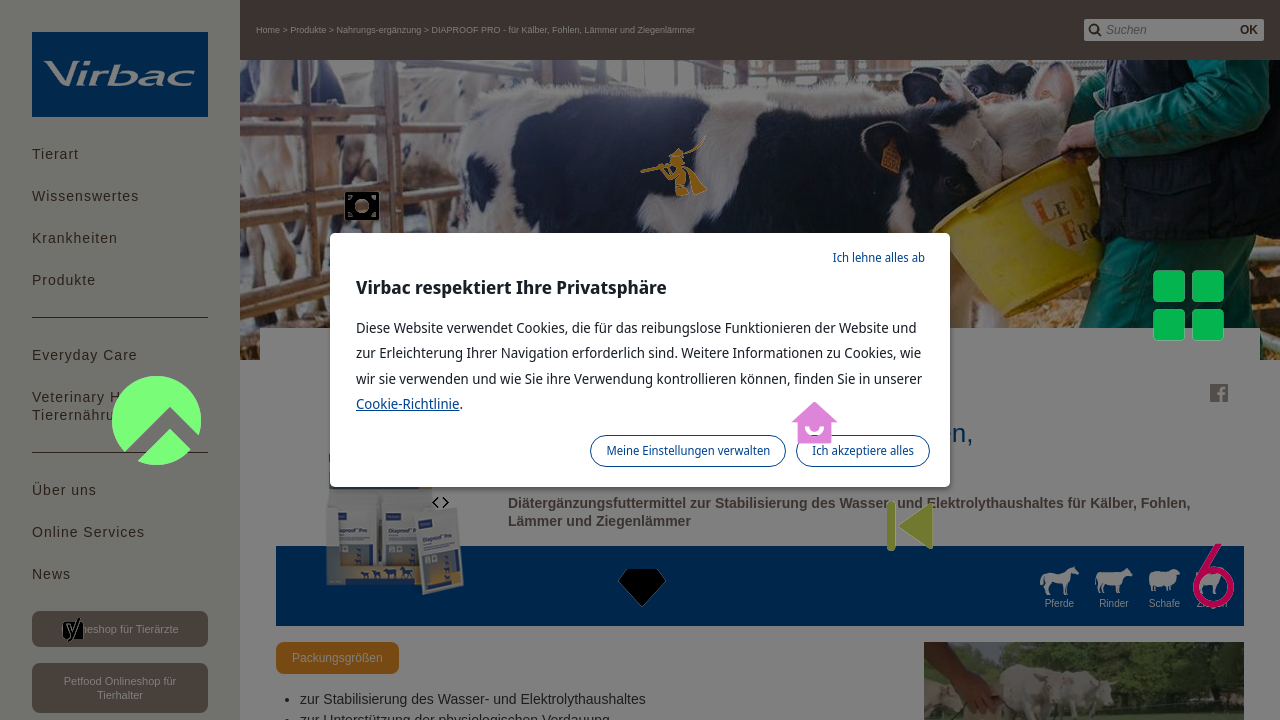 The height and width of the screenshot is (720, 1280). Describe the element at coordinates (1213, 574) in the screenshot. I see `indicates item number 6 in a list or sequence` at that location.